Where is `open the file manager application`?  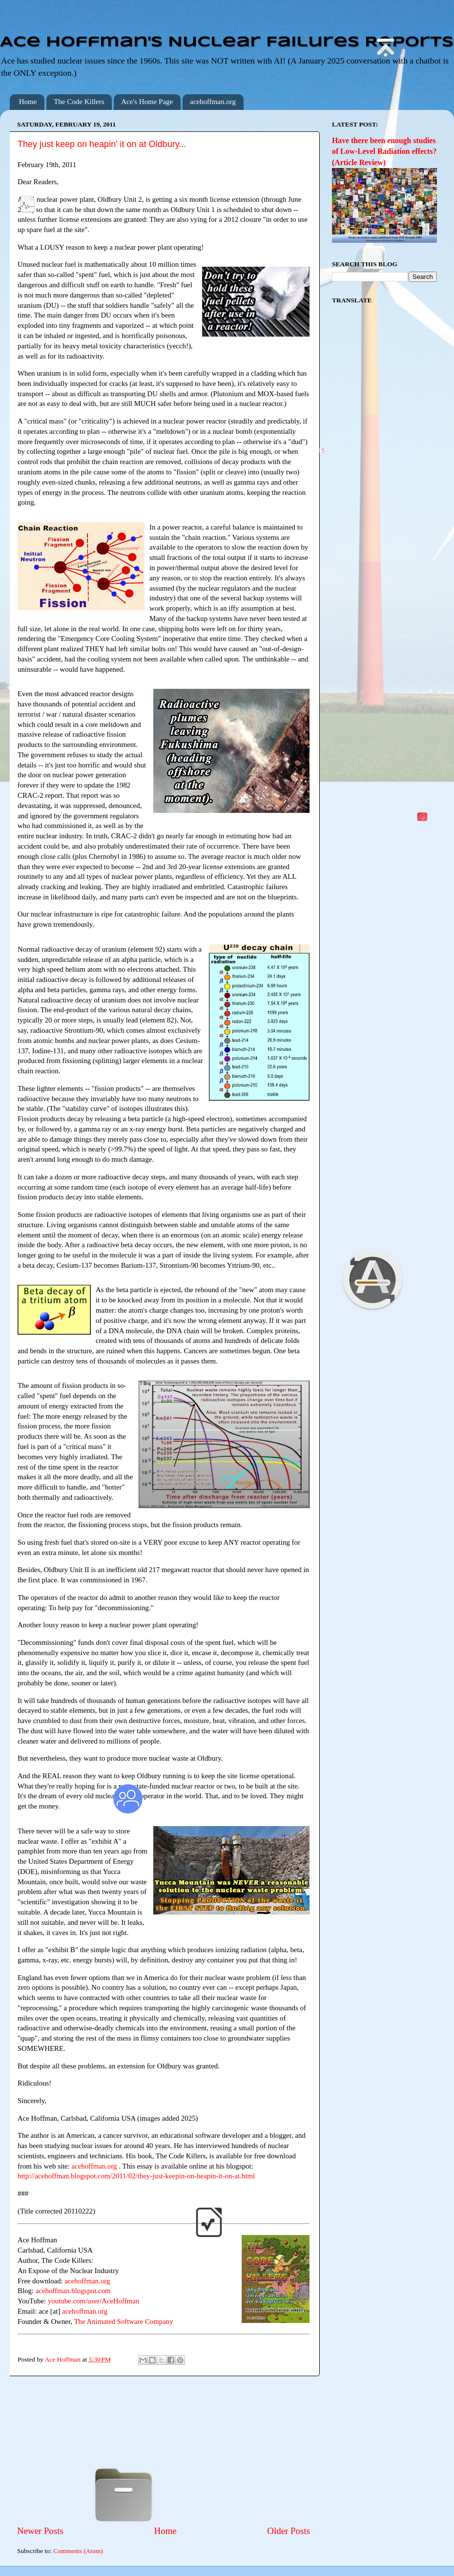
open the file manager application is located at coordinates (124, 2495).